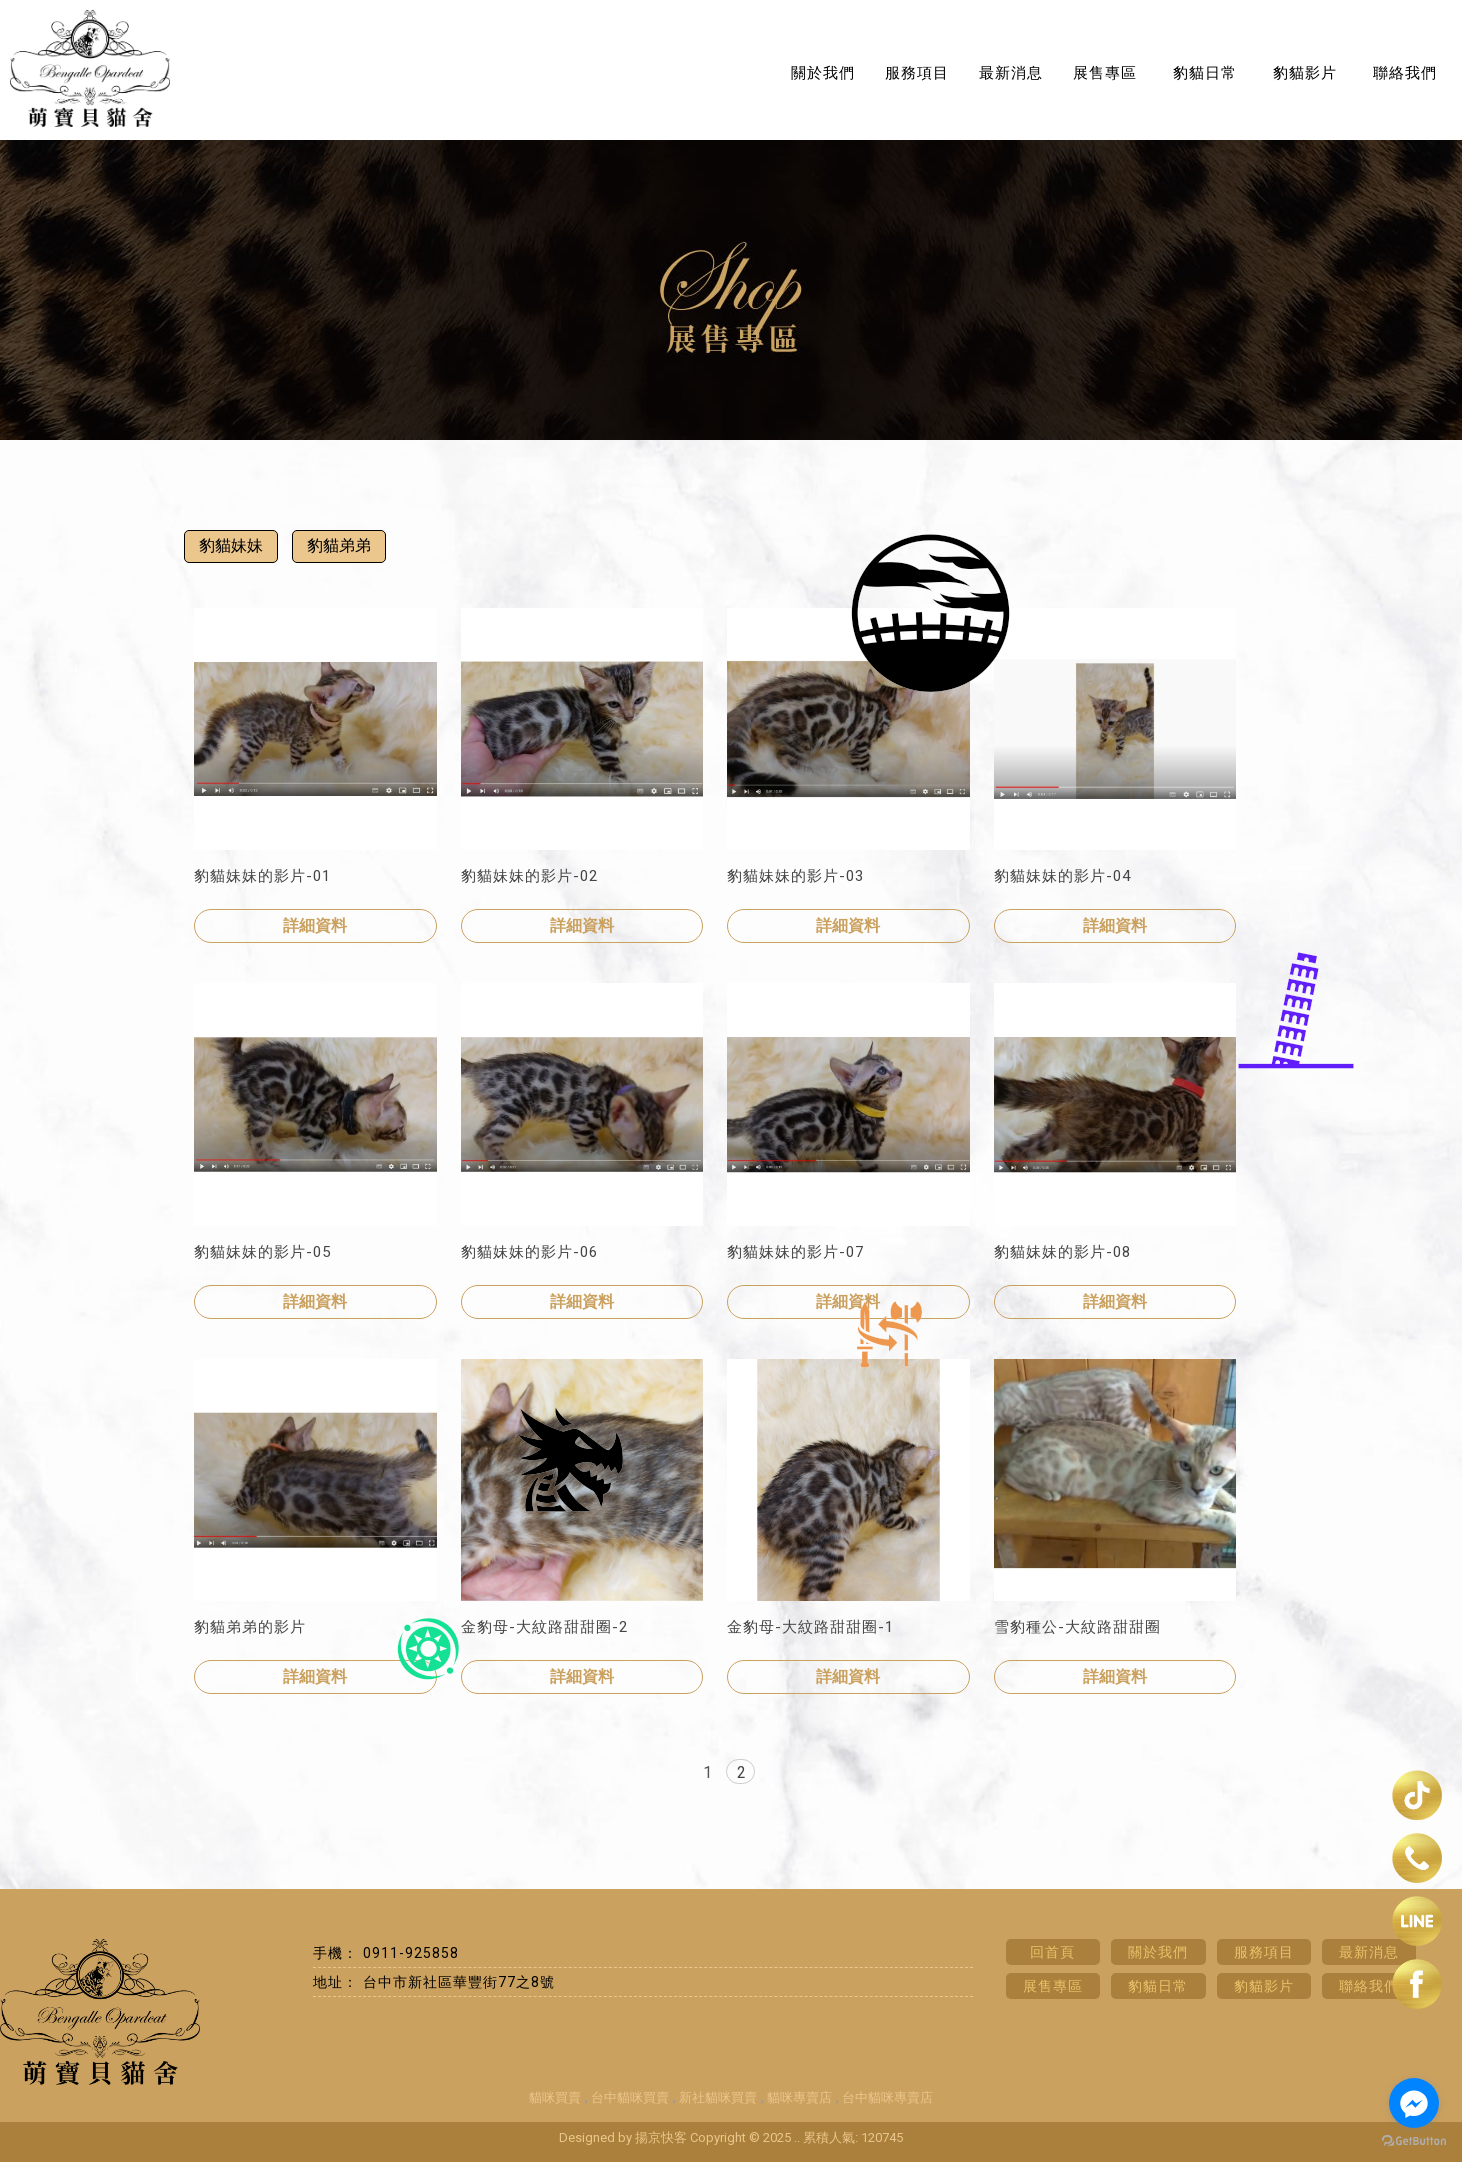 The width and height of the screenshot is (1462, 2162). Describe the element at coordinates (889, 1334) in the screenshot. I see `switch between equipped weapons` at that location.